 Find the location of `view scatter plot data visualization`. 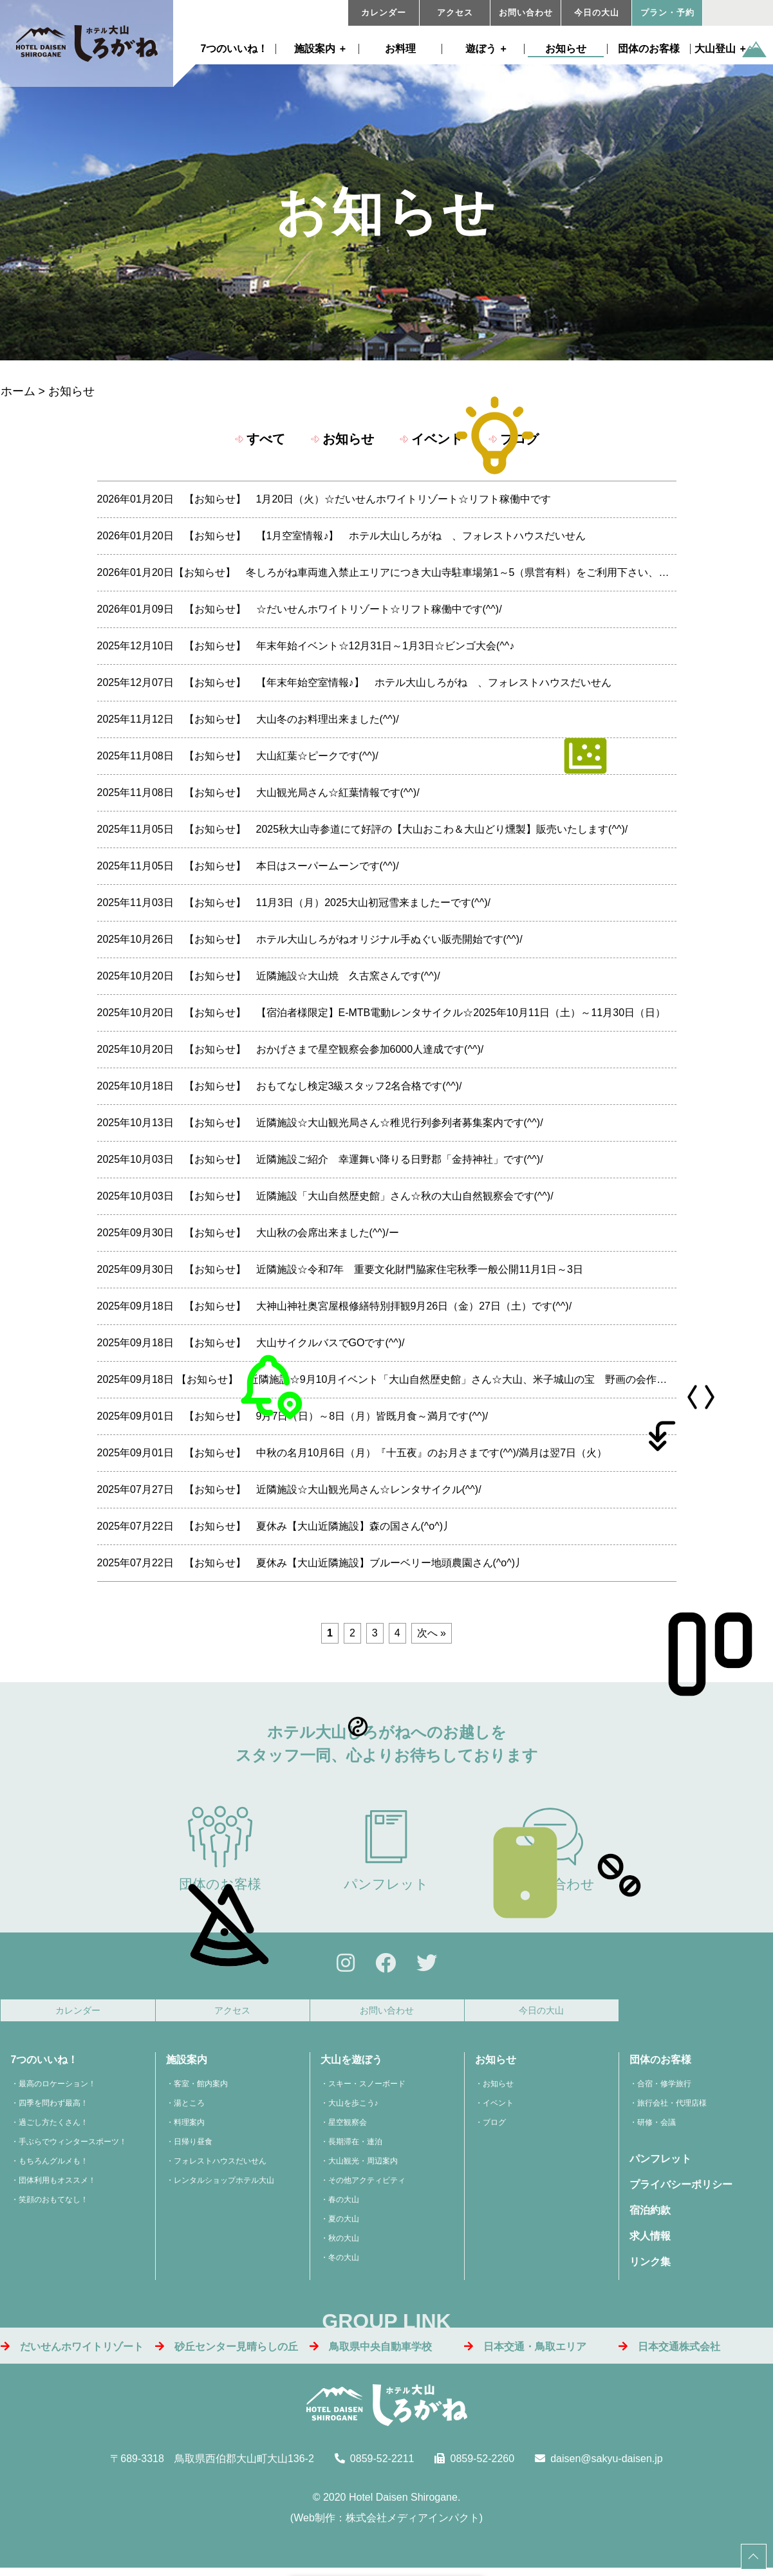

view scatter plot data visualization is located at coordinates (585, 755).